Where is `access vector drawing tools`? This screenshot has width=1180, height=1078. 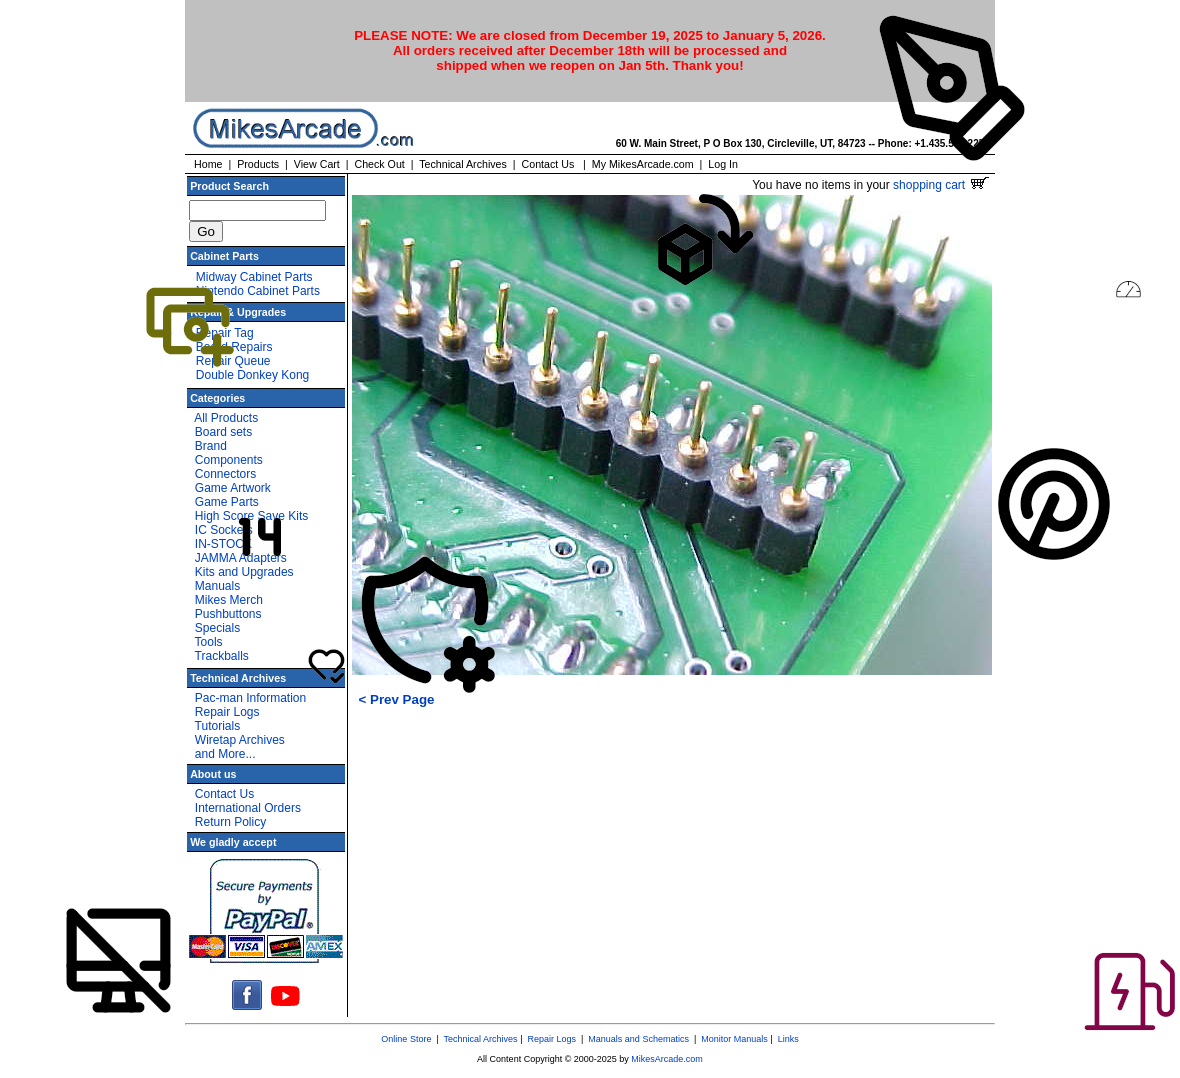
access vector drawing tools is located at coordinates (953, 89).